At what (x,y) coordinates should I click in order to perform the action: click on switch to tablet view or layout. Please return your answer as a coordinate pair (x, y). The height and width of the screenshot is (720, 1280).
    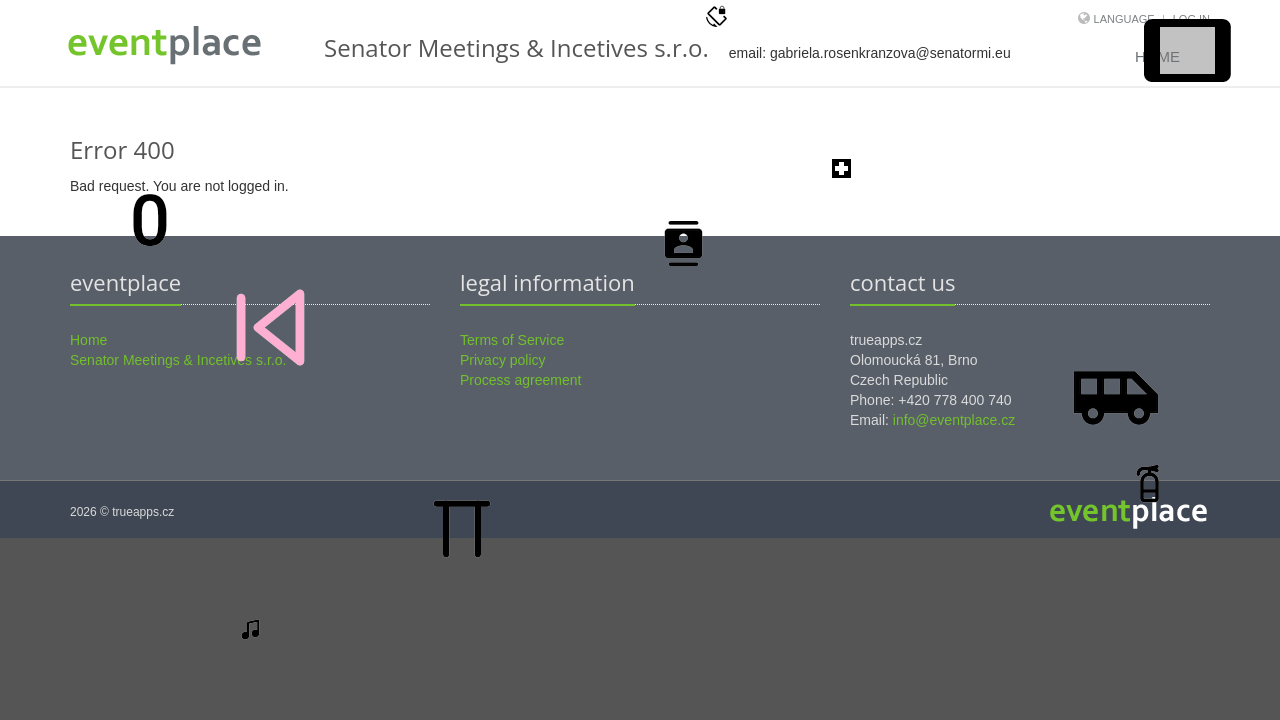
    Looking at the image, I should click on (1187, 50).